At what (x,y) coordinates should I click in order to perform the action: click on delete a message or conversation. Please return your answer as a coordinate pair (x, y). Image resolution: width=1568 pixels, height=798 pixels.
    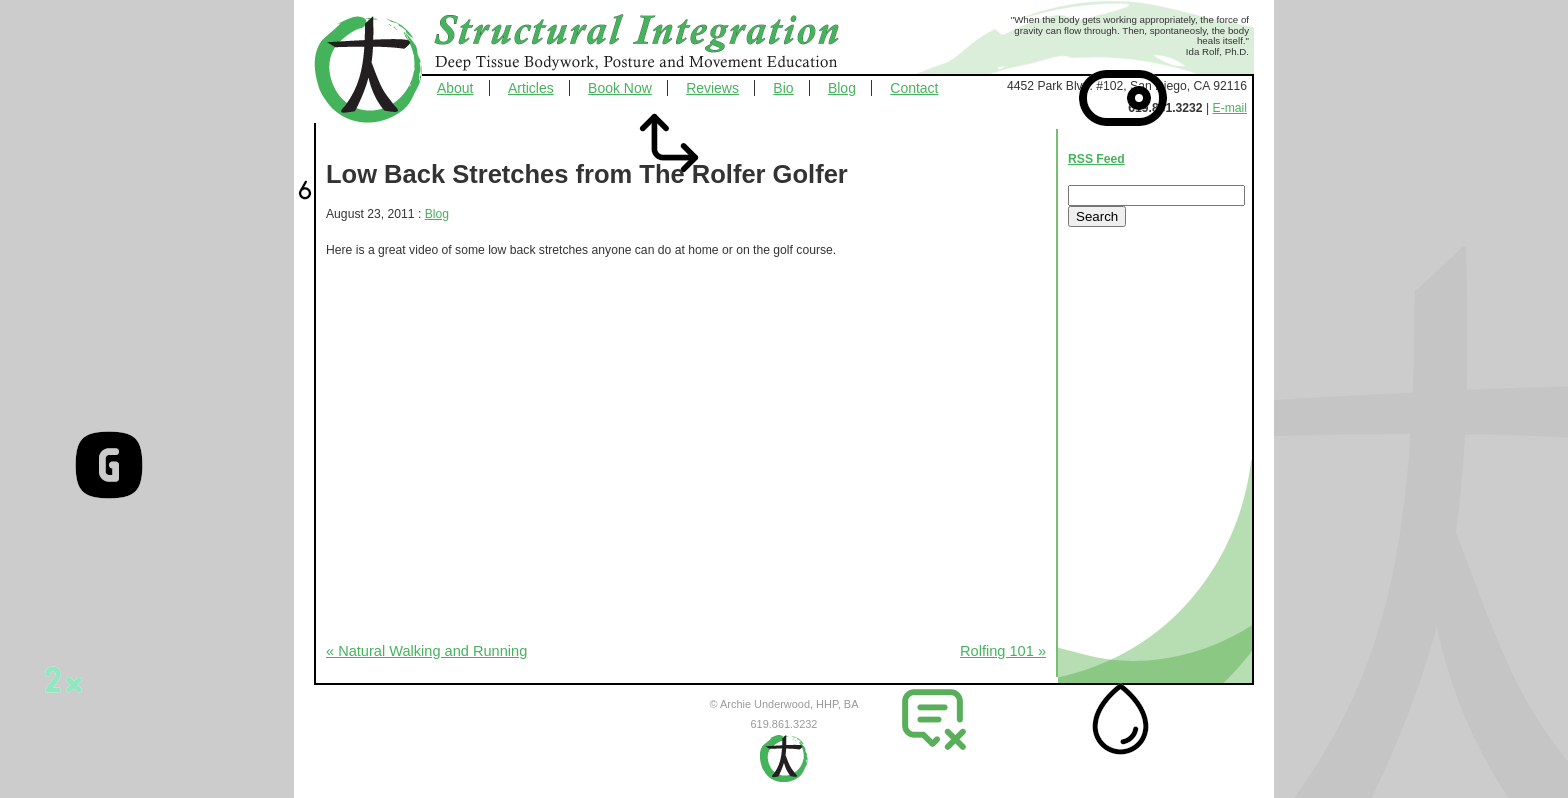
    Looking at the image, I should click on (932, 716).